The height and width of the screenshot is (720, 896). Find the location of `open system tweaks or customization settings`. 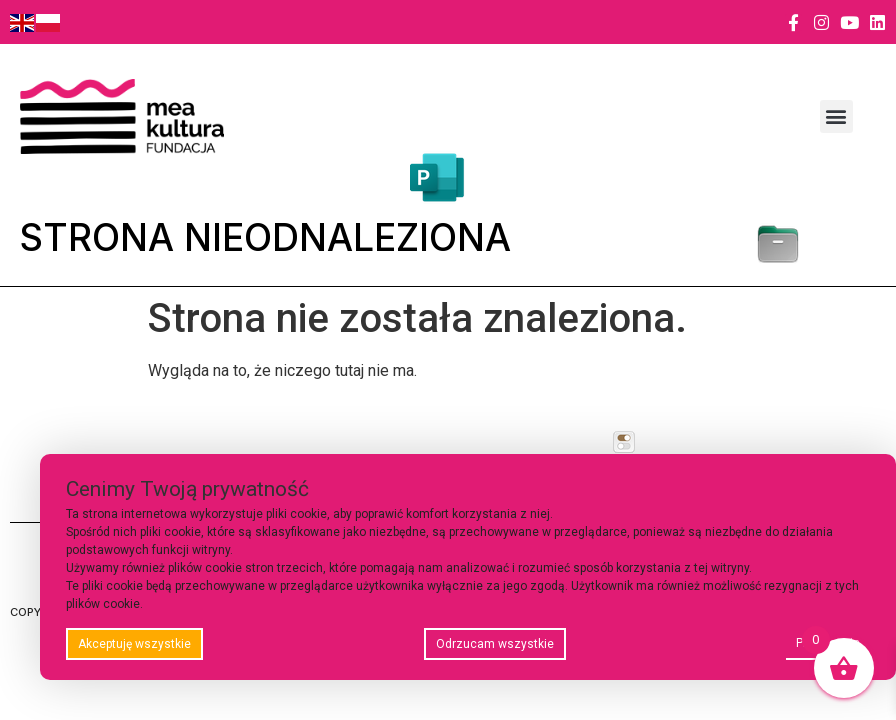

open system tweaks or customization settings is located at coordinates (624, 442).